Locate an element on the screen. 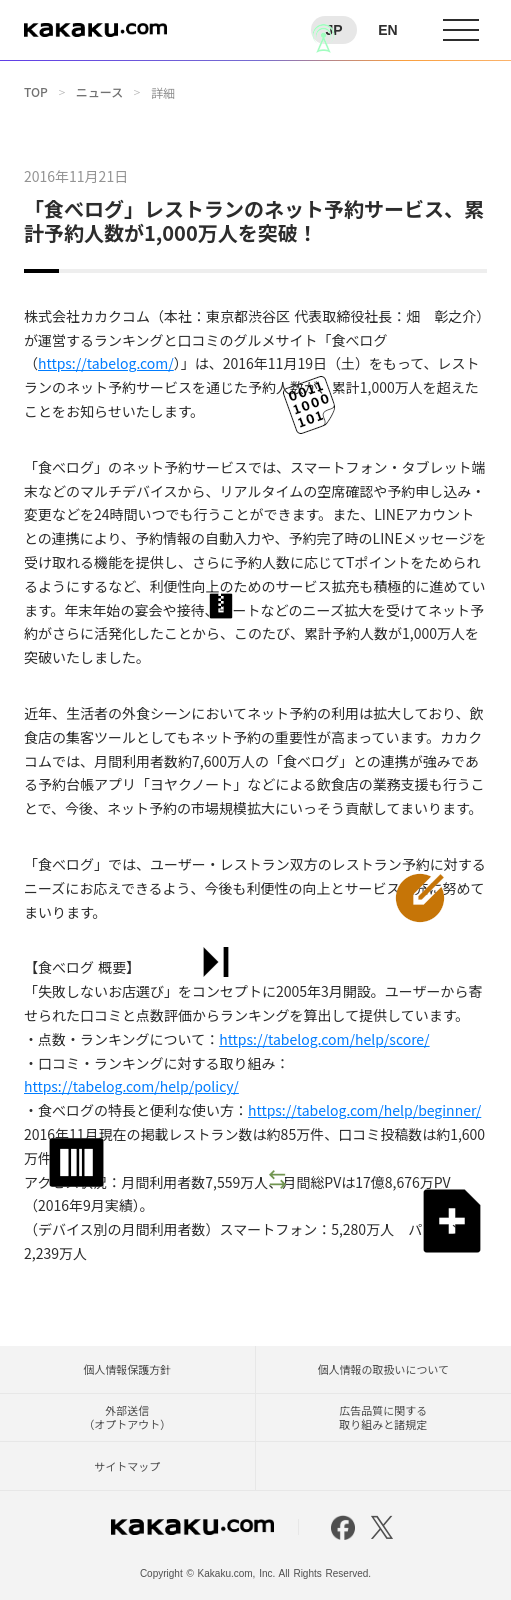 The image size is (511, 1600). skip to the next track or item is located at coordinates (216, 962).